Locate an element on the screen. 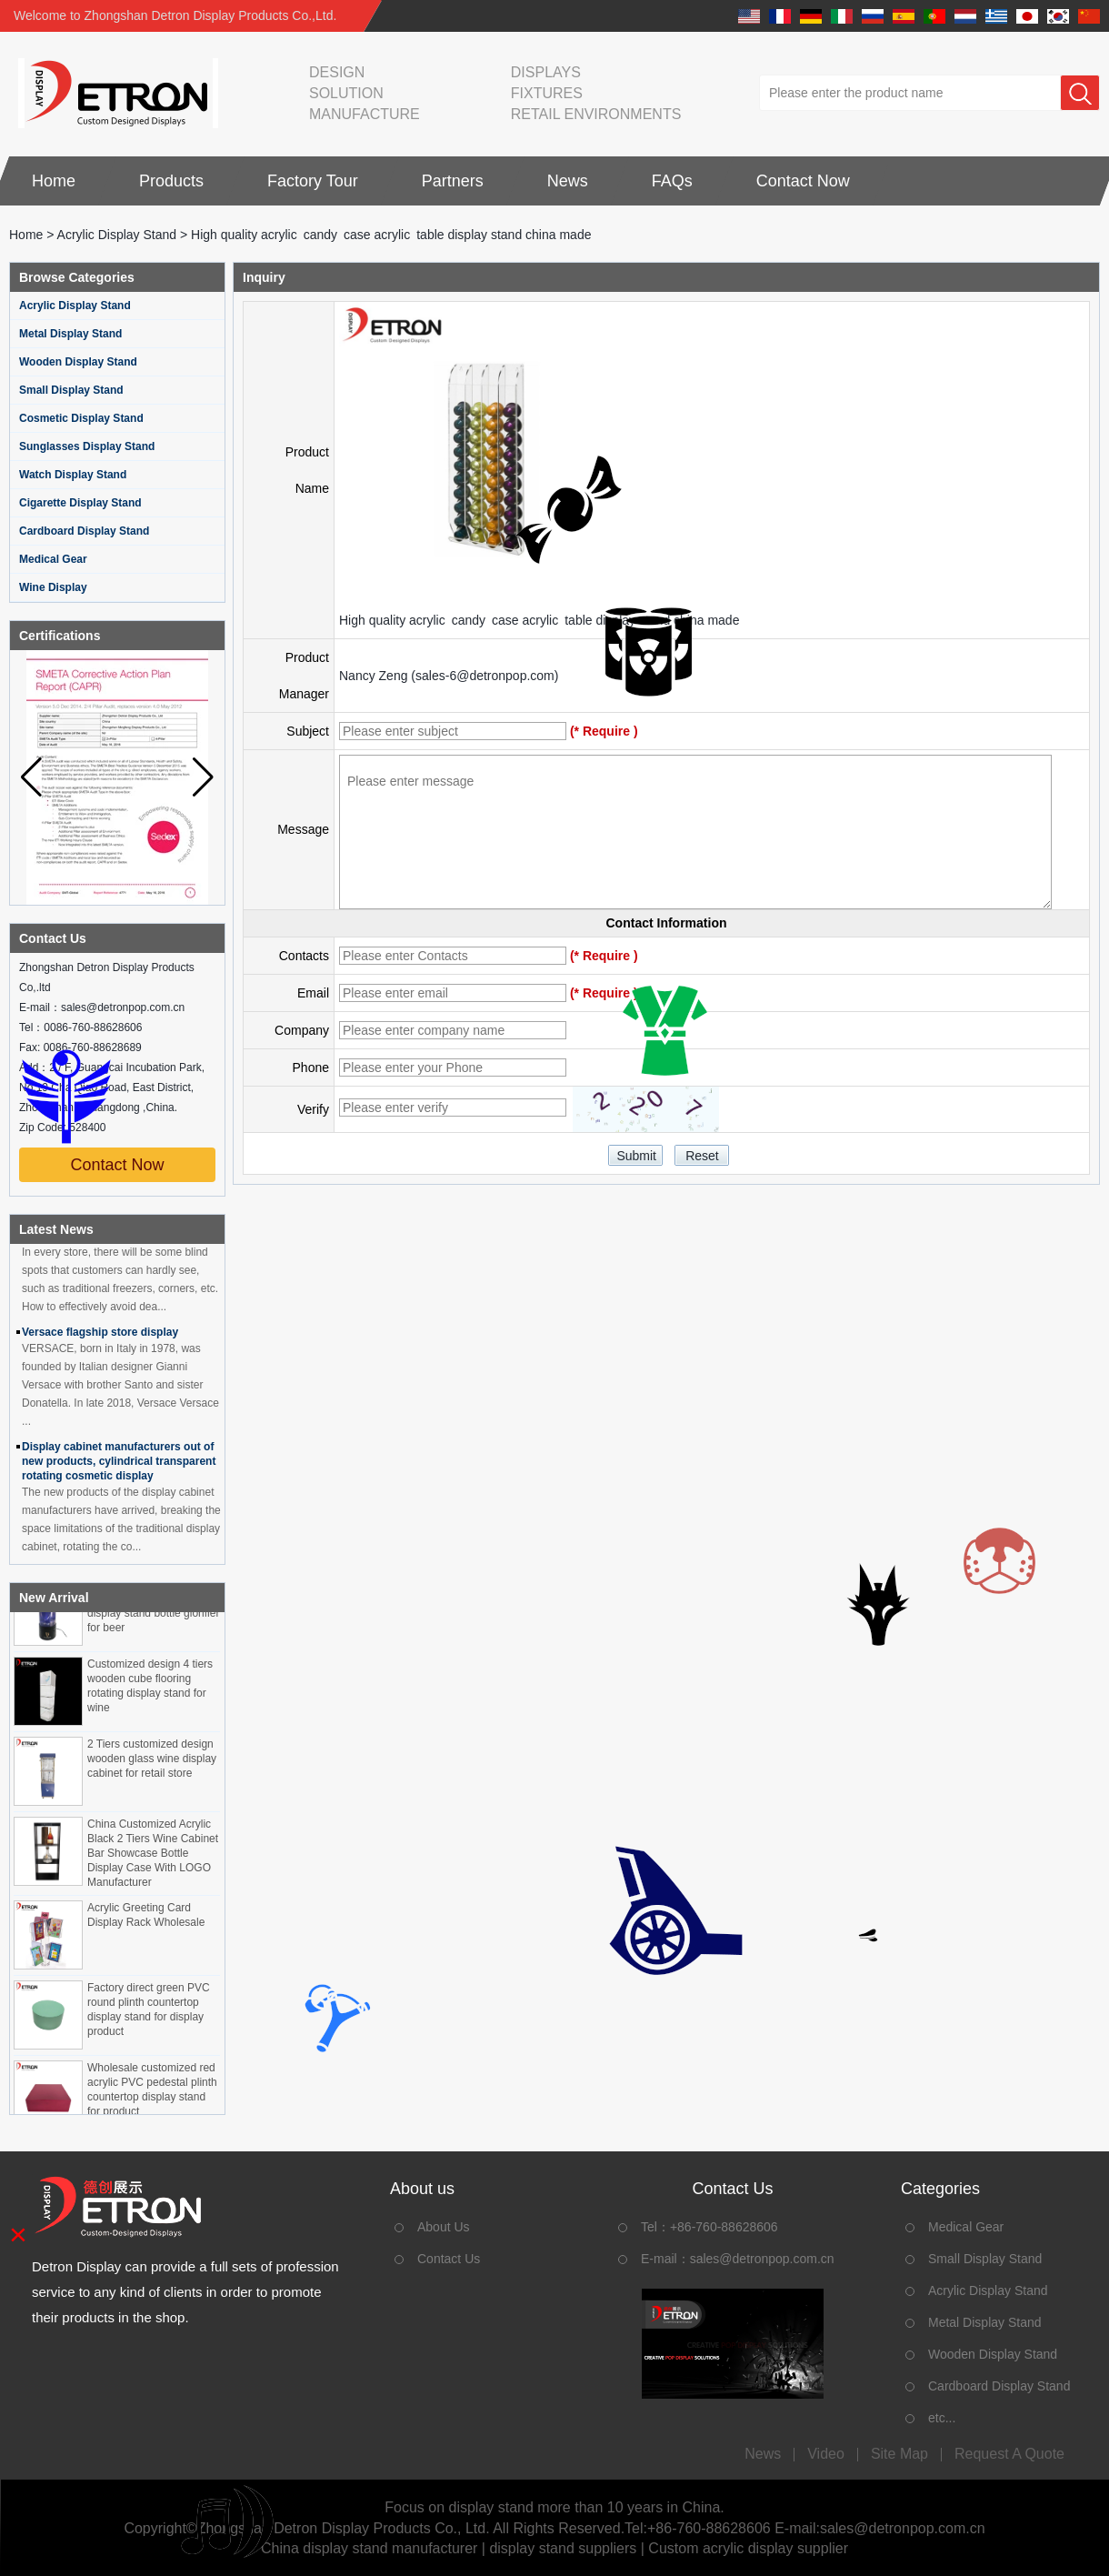 This screenshot has height=2576, width=1109. select ninja armor equipment is located at coordinates (664, 1030).